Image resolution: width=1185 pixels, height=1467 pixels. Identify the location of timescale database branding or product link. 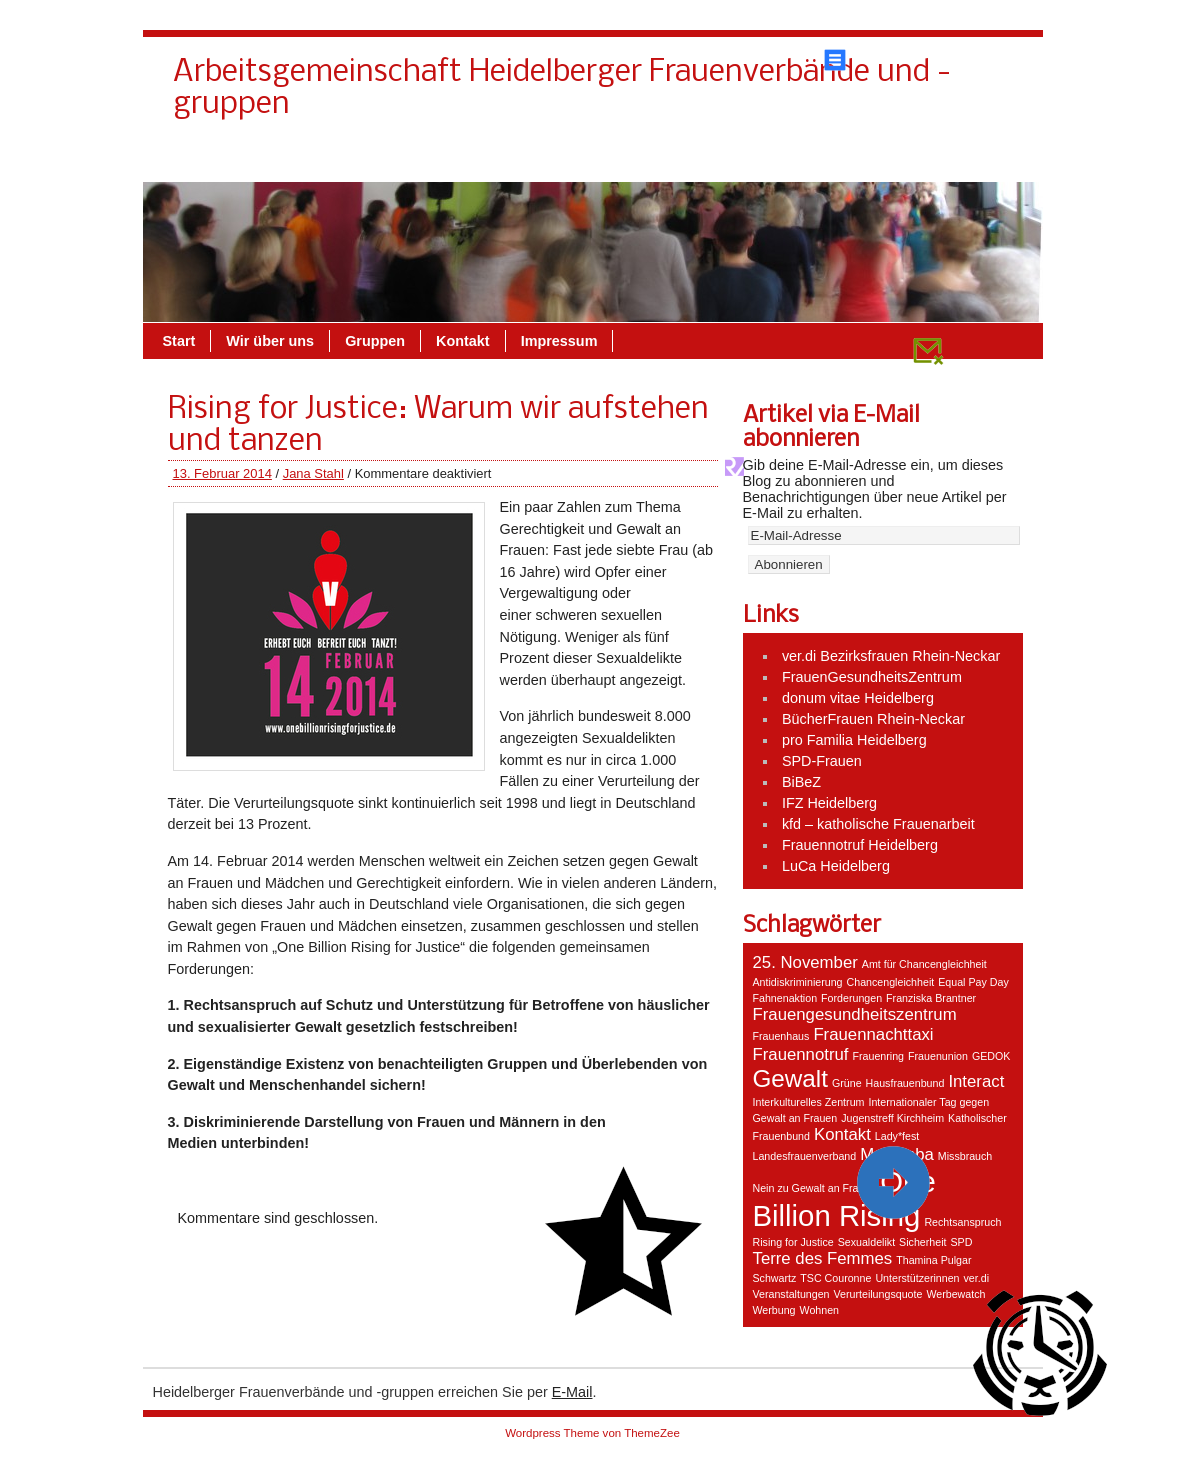
(1040, 1353).